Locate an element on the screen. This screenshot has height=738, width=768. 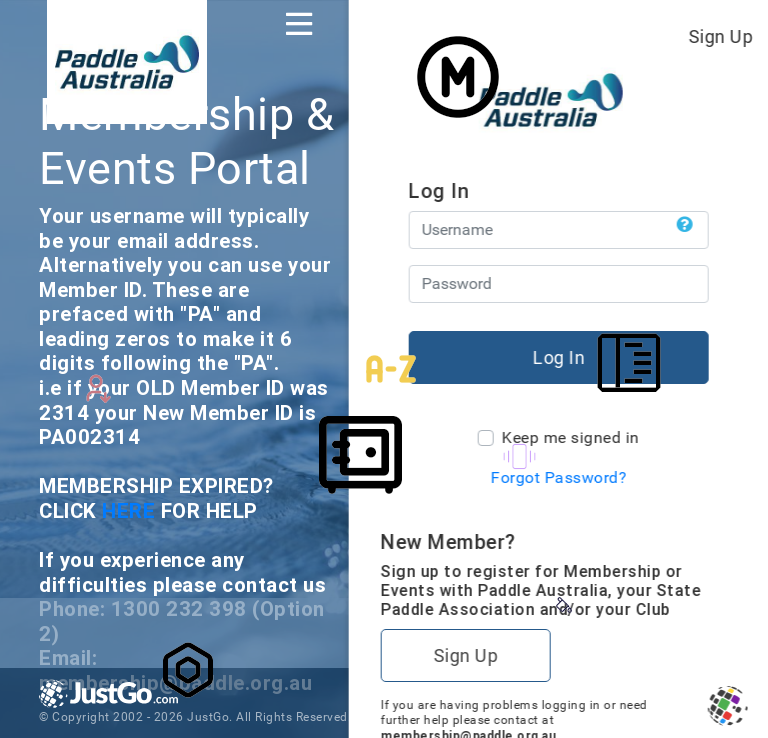
toggle vibration mode on your device is located at coordinates (519, 456).